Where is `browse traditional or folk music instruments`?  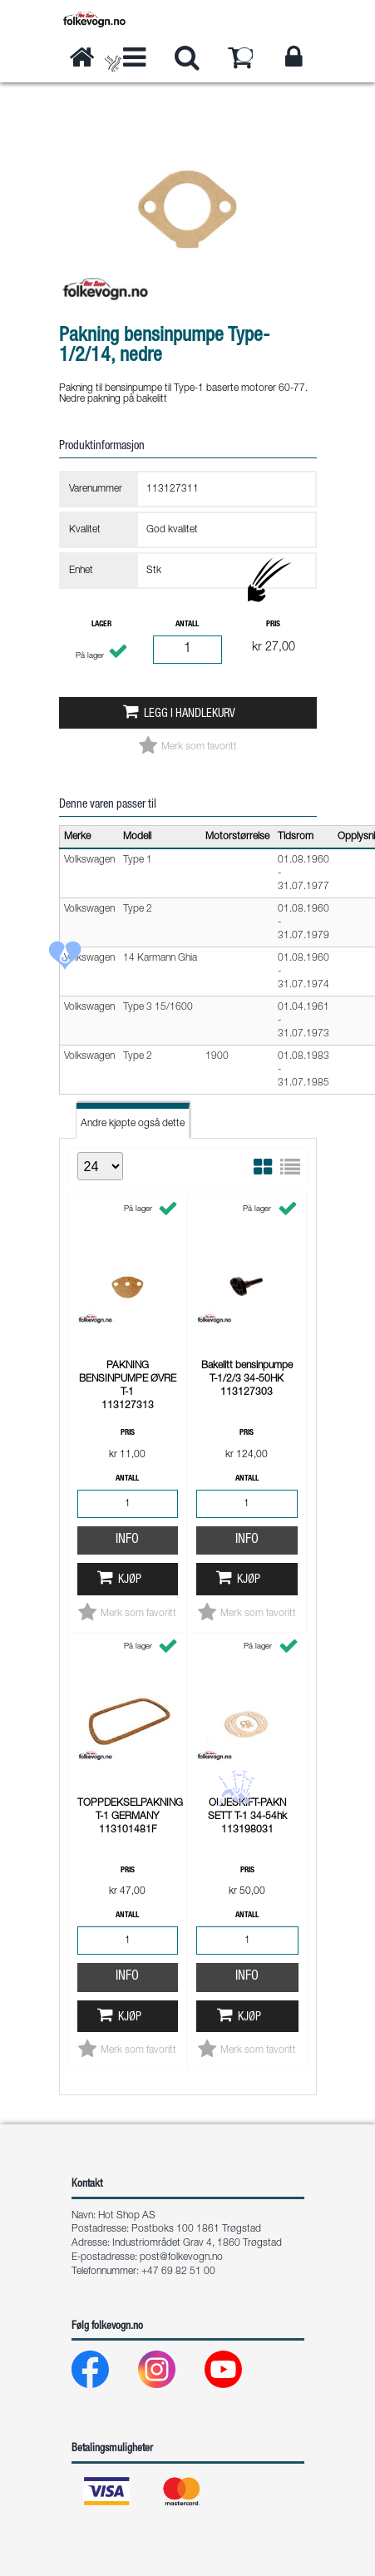
browse traditional or folk music instruments is located at coordinates (235, 1788).